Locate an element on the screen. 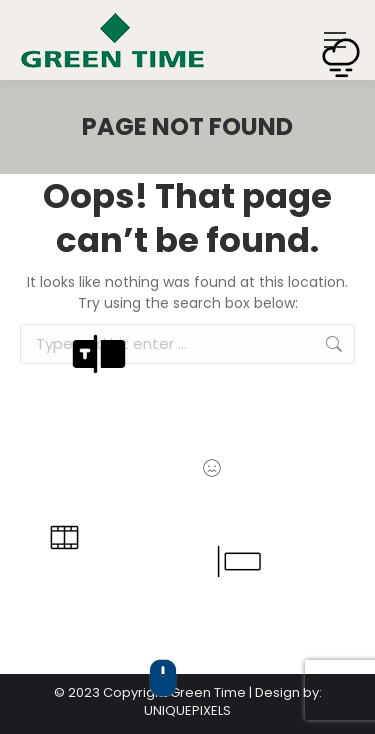 The image size is (375, 734). indicates an error or something went wrong is located at coordinates (212, 468).